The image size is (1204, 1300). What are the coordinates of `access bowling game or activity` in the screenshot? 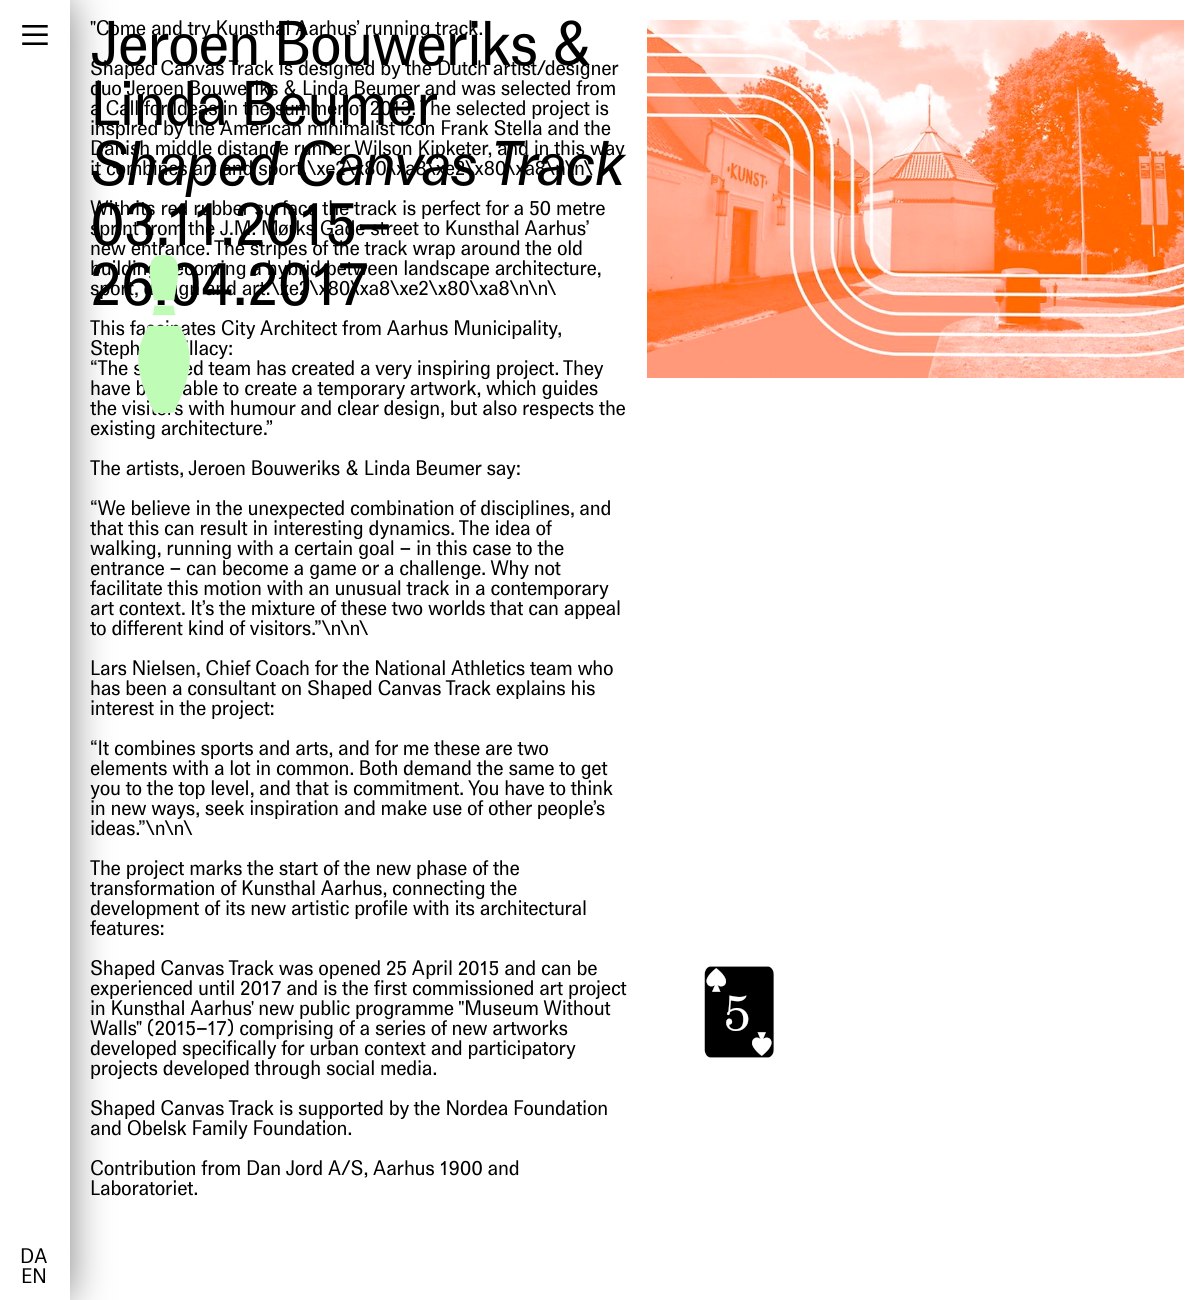 It's located at (164, 334).